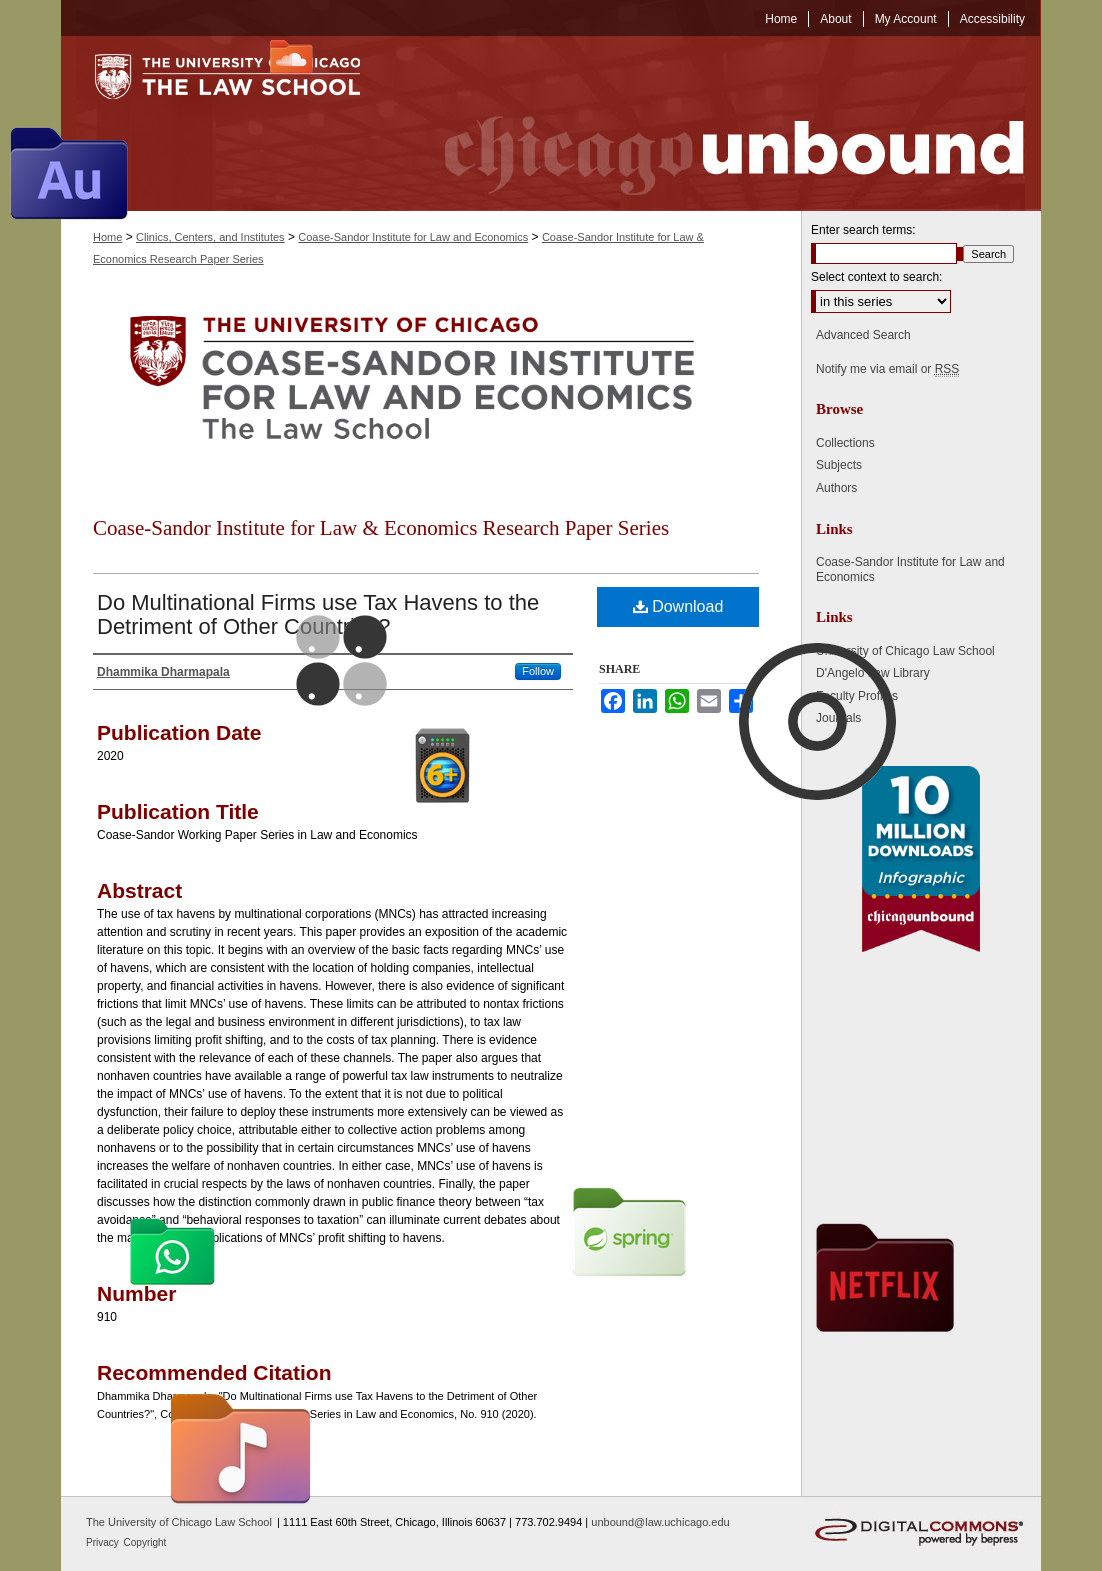 Image resolution: width=1102 pixels, height=1571 pixels. I want to click on launch swell foop puzzle game, so click(341, 660).